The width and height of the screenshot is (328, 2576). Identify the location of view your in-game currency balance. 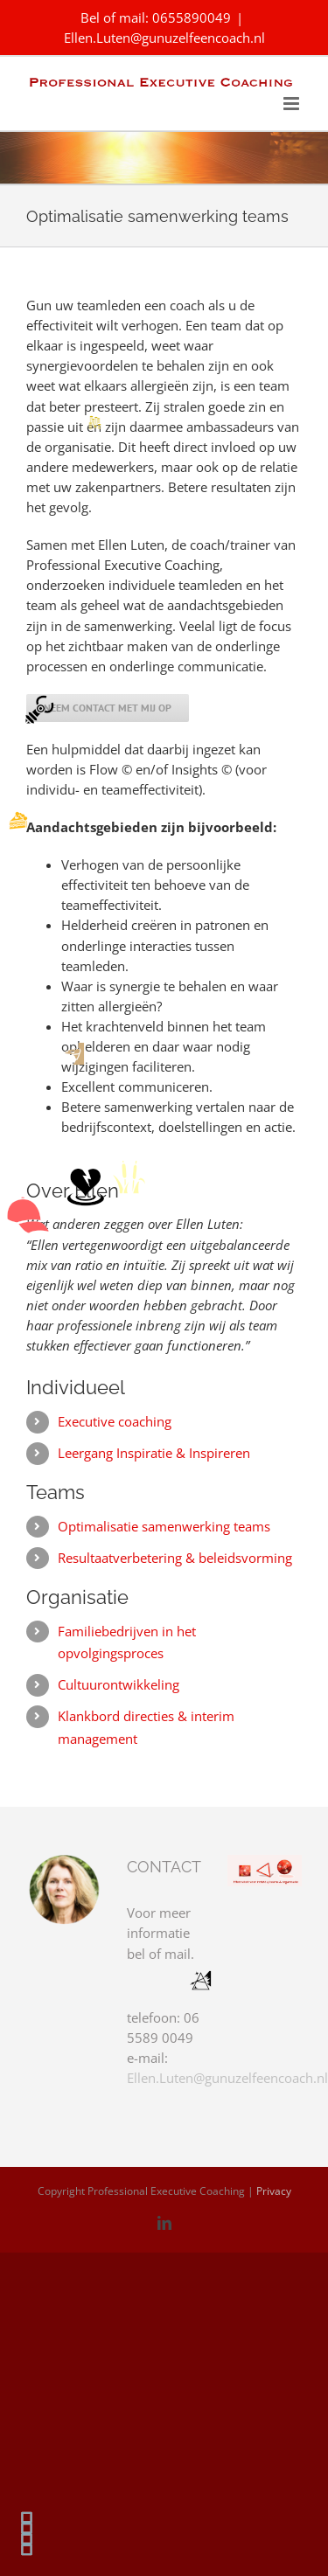
(94, 422).